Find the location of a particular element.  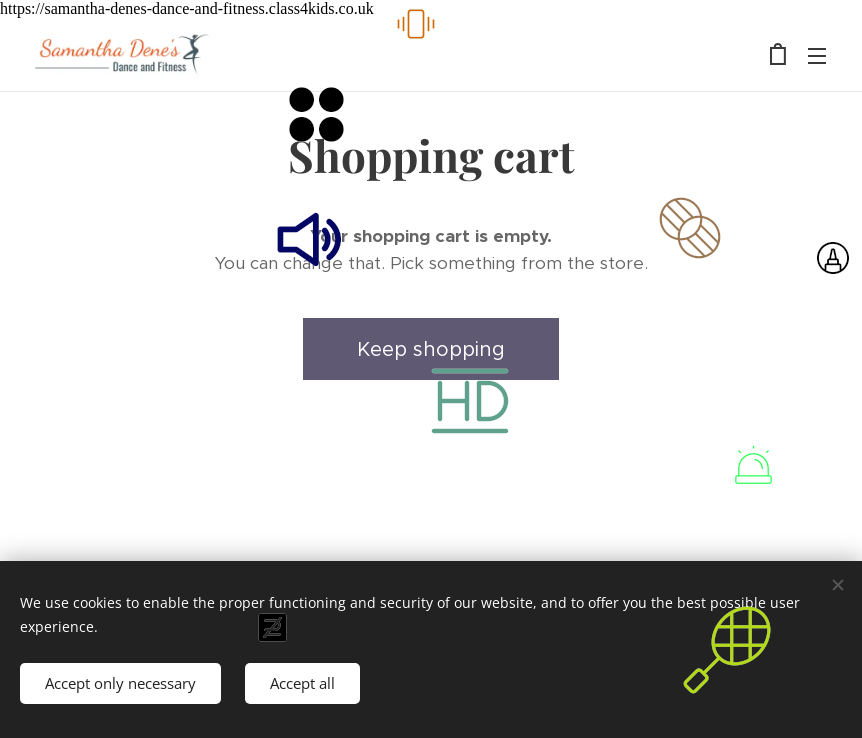

indicates set is not a superset of another set is located at coordinates (272, 627).